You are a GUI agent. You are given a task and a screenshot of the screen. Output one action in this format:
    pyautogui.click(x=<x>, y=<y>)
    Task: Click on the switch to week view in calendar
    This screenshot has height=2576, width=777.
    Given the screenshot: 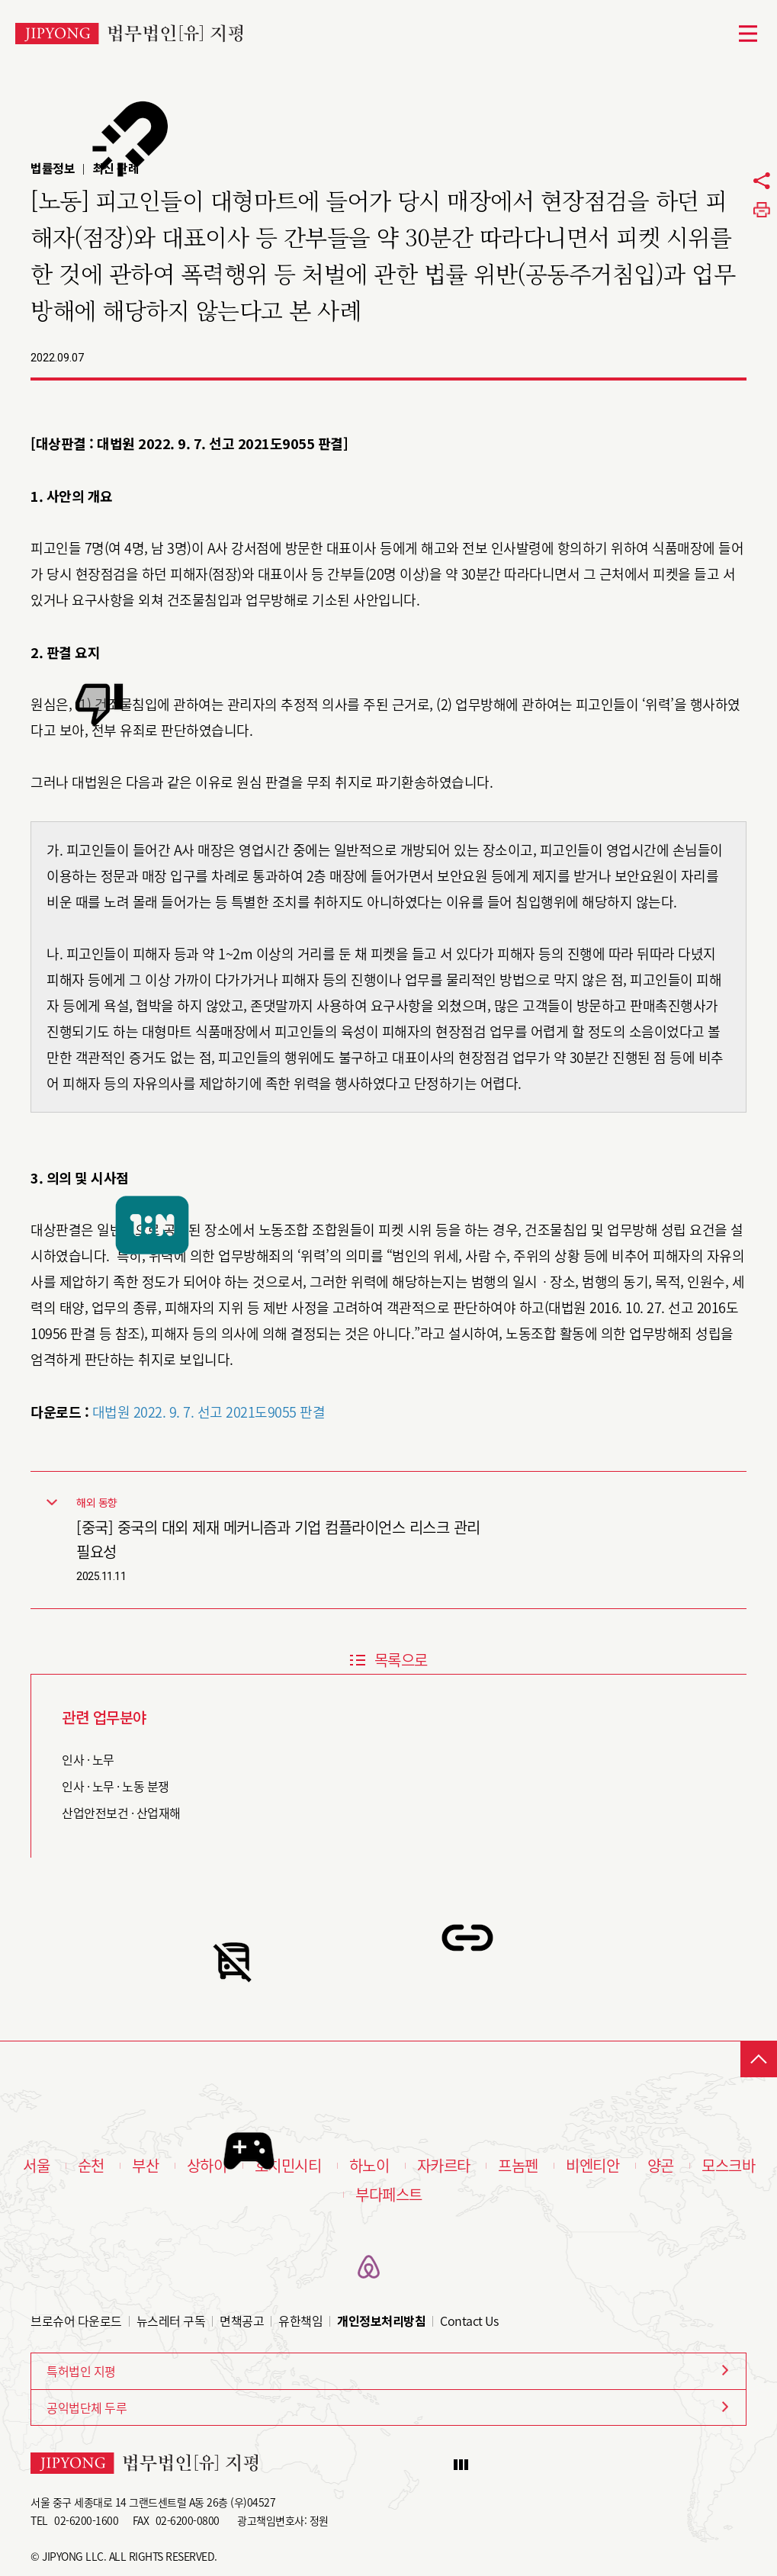 What is the action you would take?
    pyautogui.click(x=461, y=2465)
    